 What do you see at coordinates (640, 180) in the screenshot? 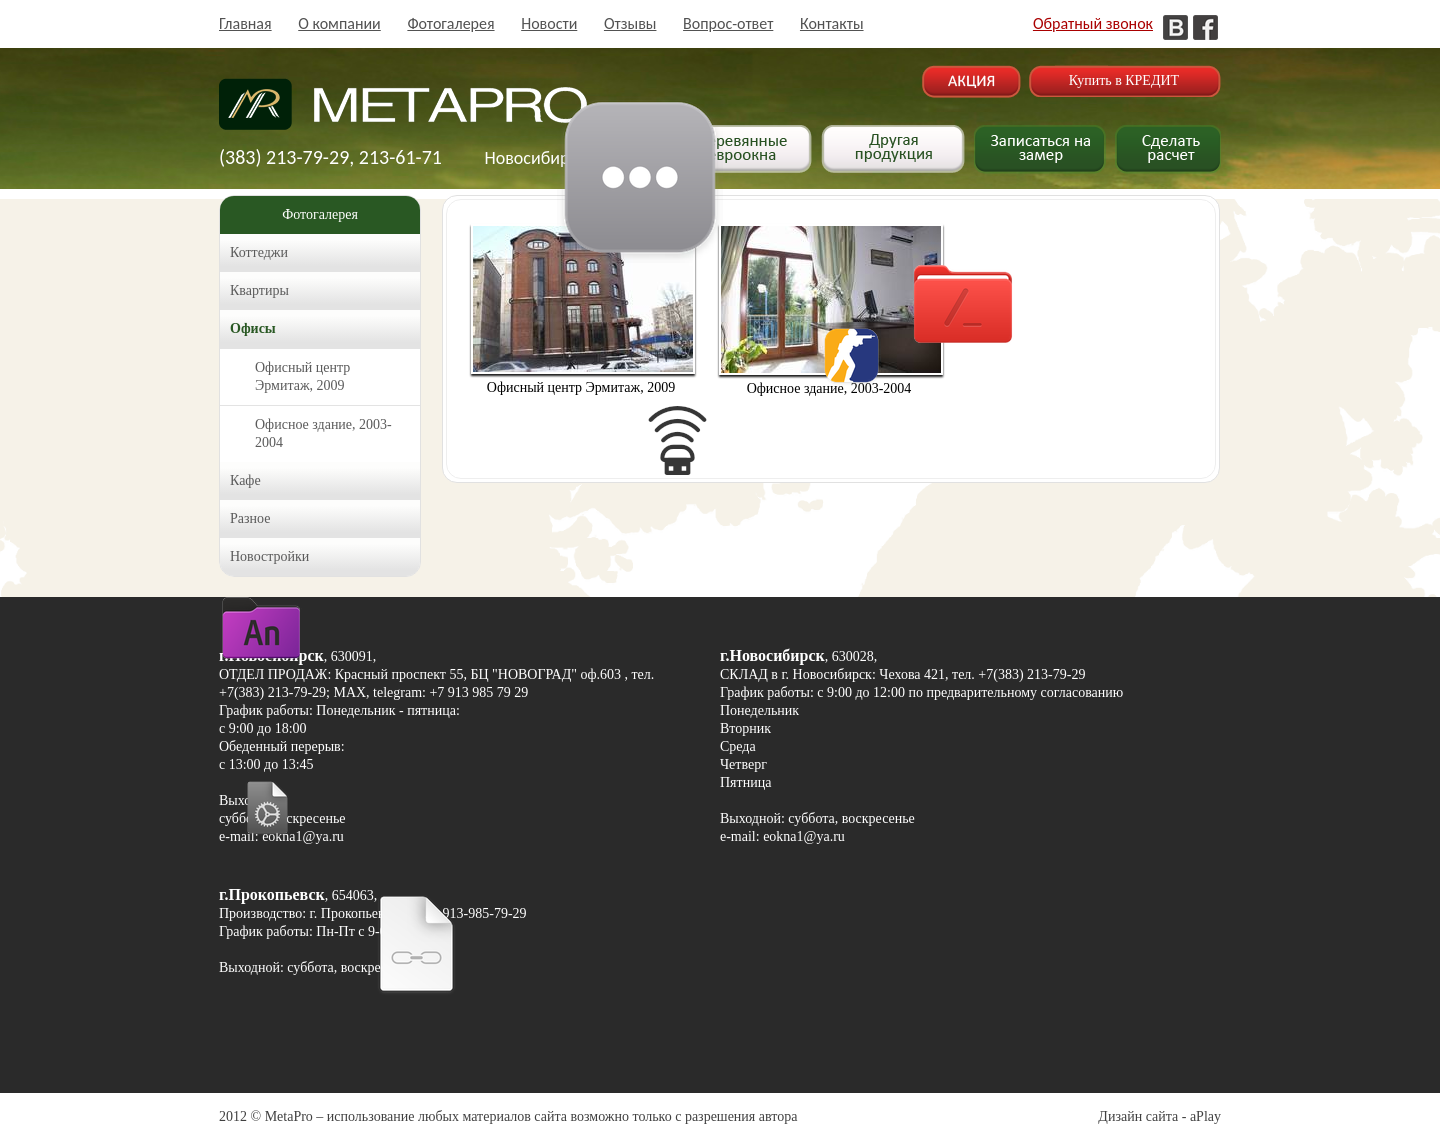
I see `access other or miscellaneous preferences` at bounding box center [640, 180].